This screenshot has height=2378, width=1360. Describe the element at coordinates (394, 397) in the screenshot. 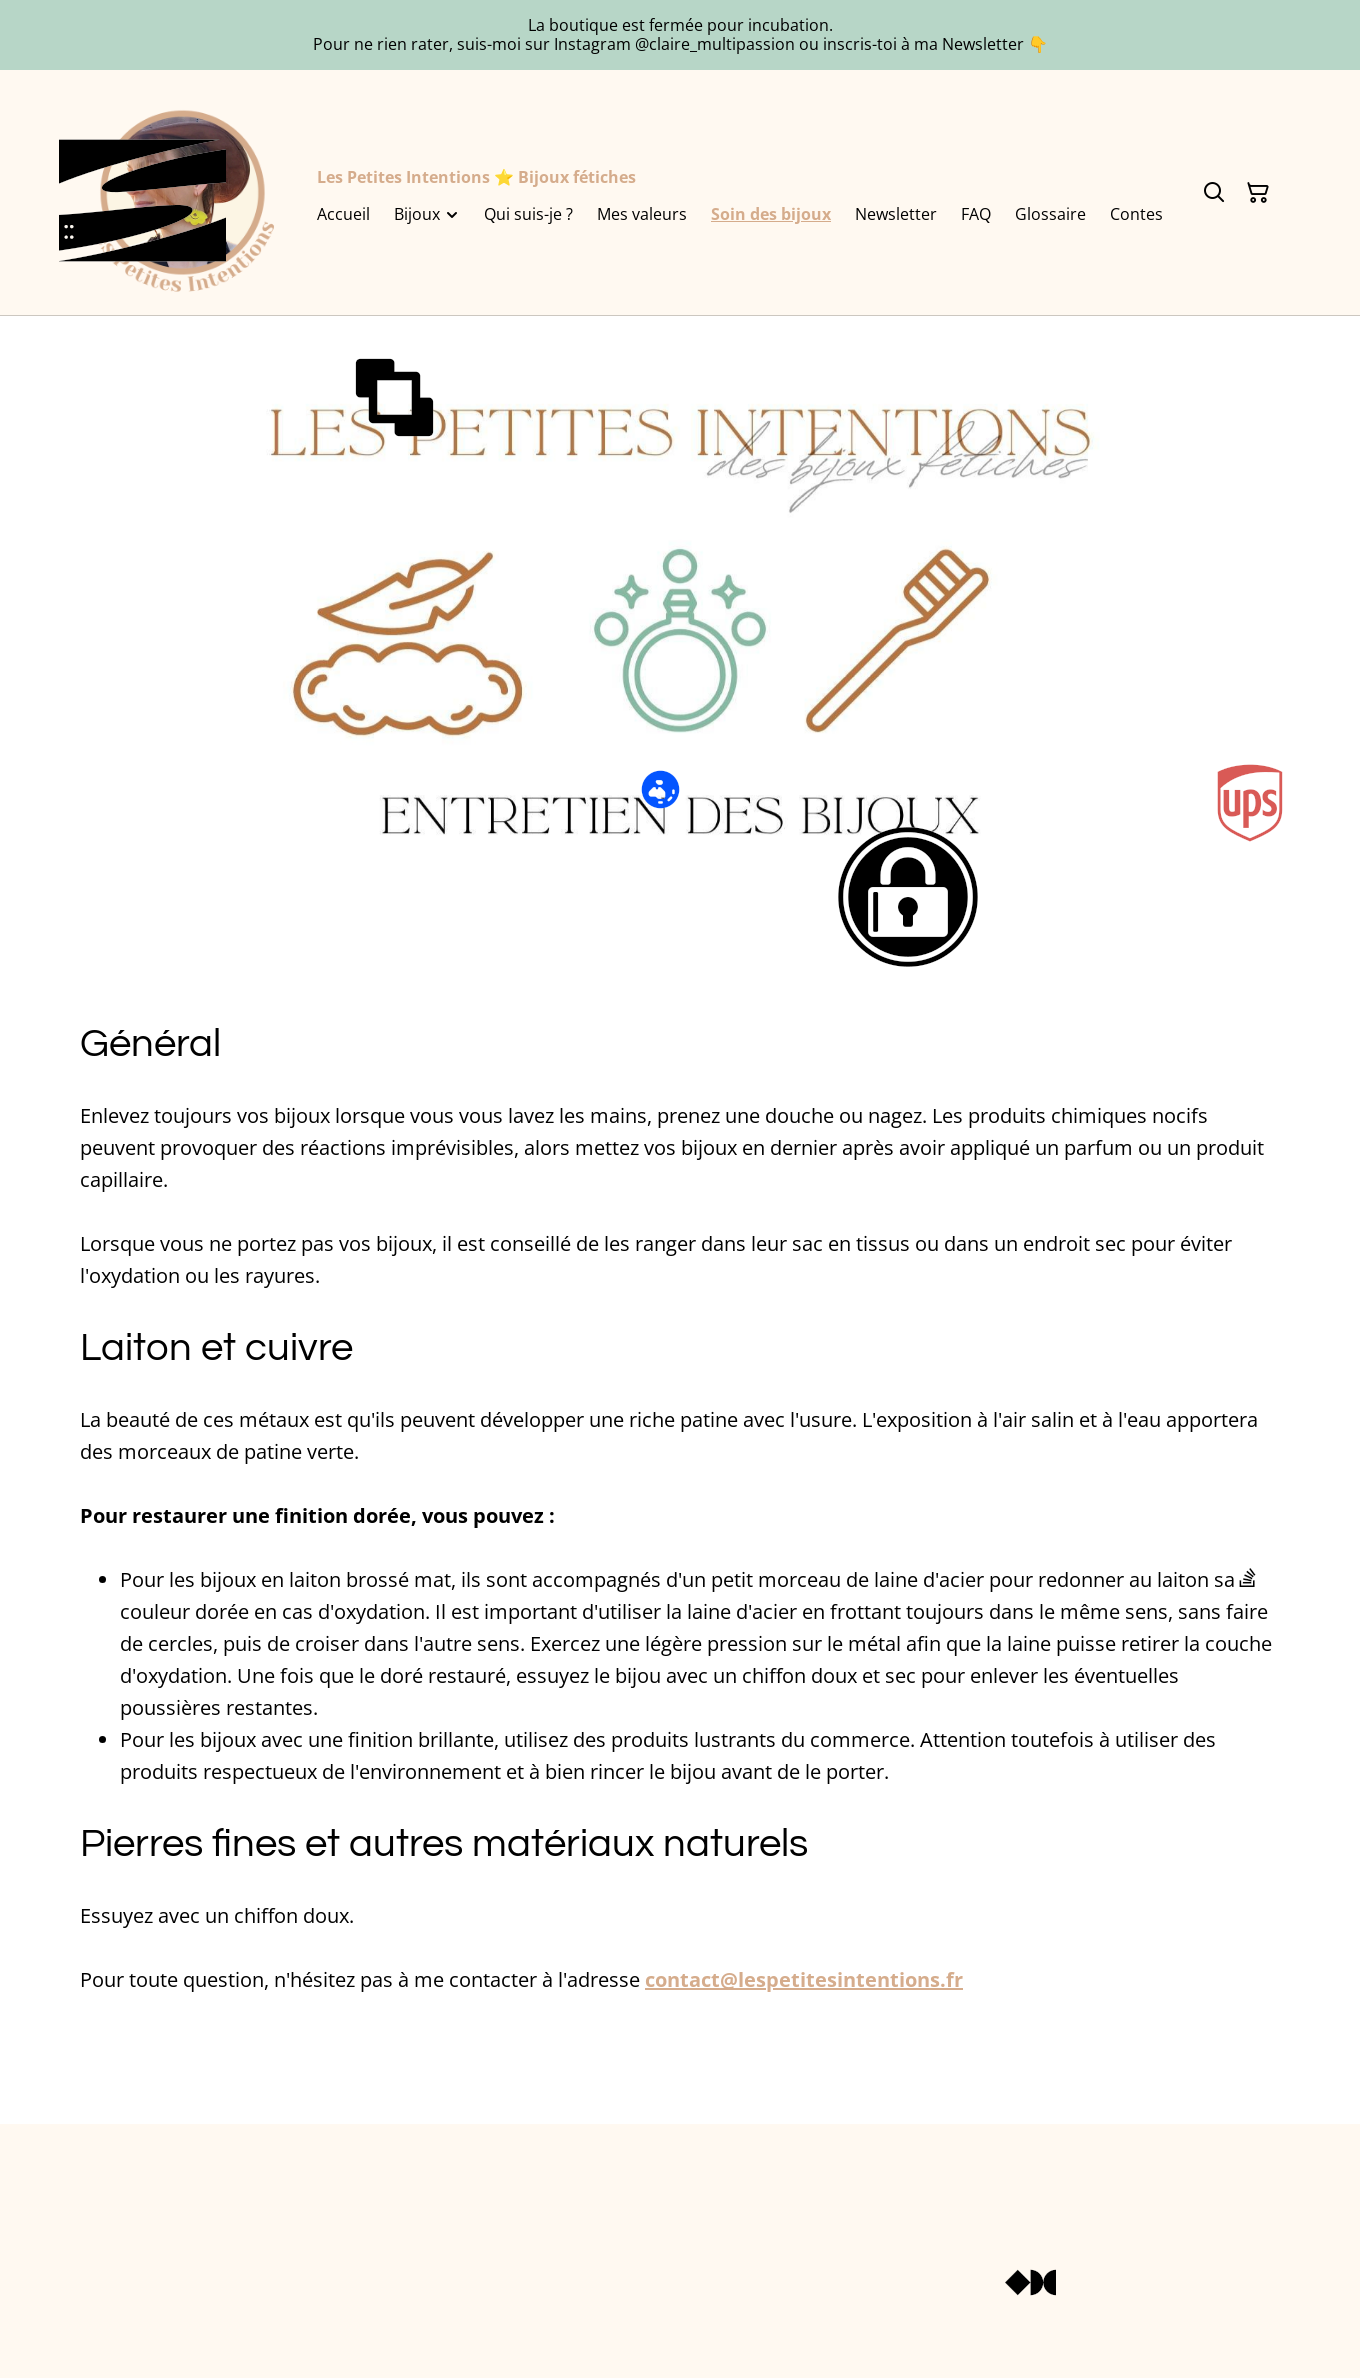

I see `bring selected layer to front` at that location.